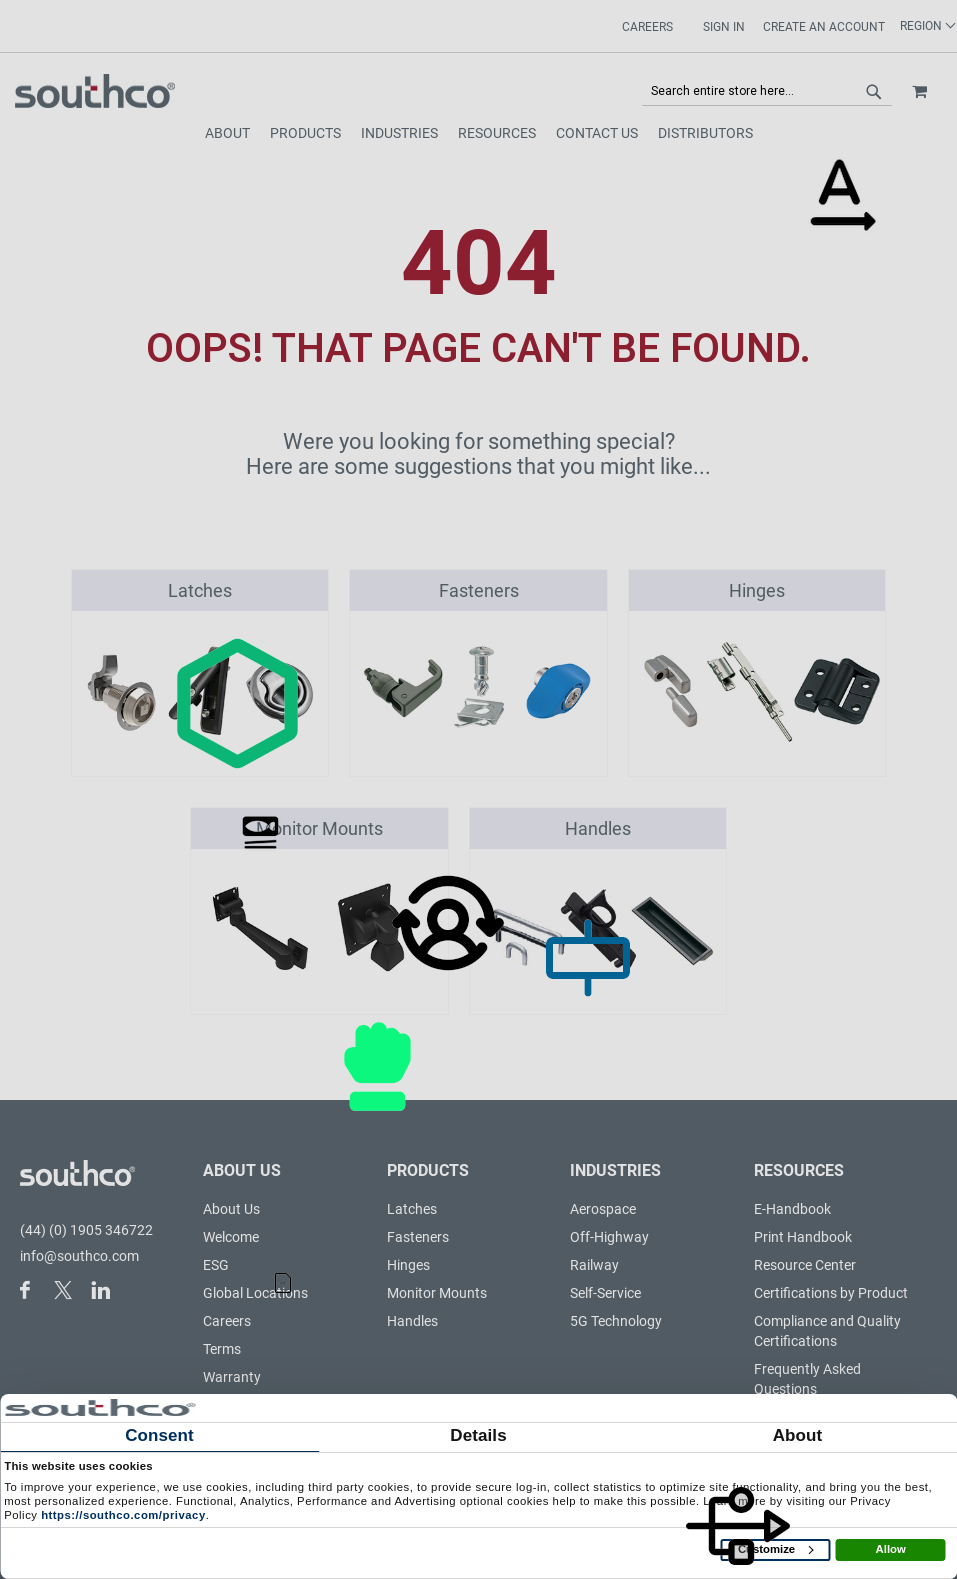 The height and width of the screenshot is (1579, 957). I want to click on browse restaurant meal options, so click(260, 832).